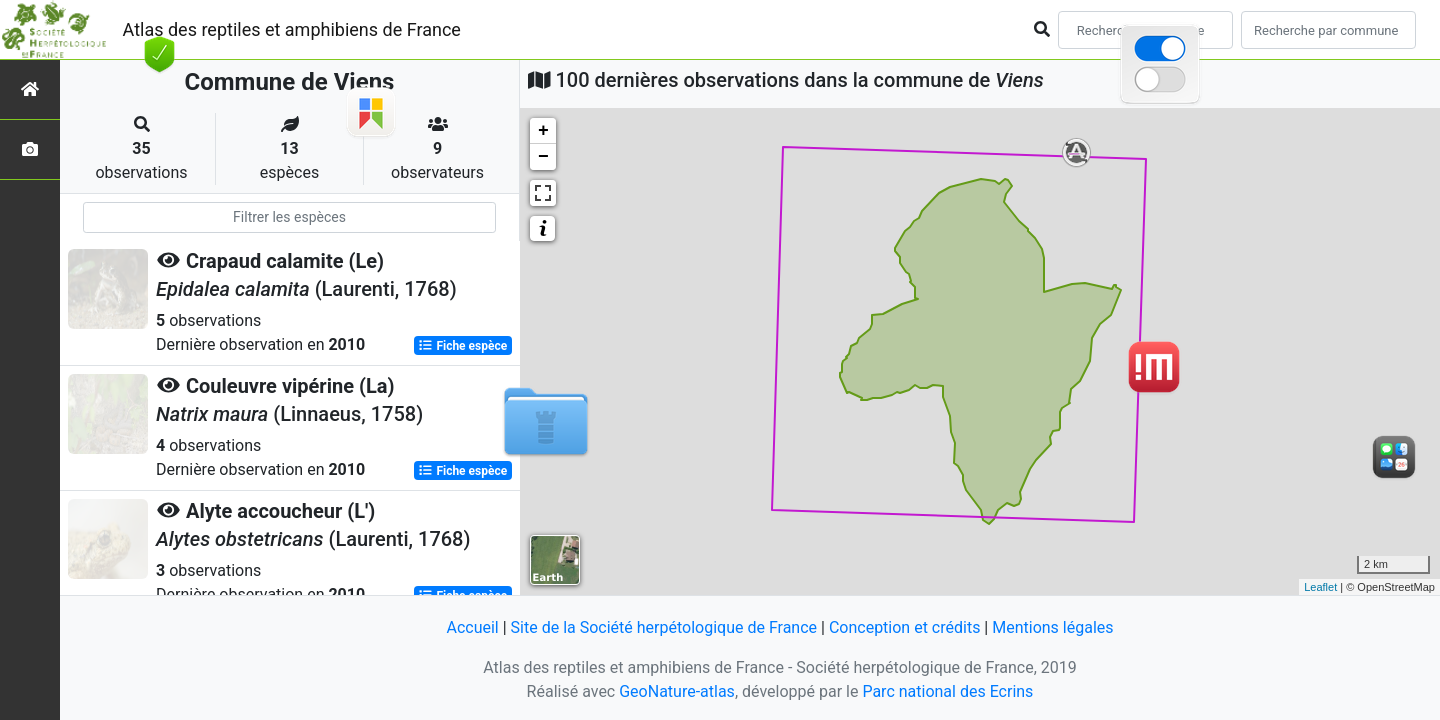 The height and width of the screenshot is (720, 1440). Describe the element at coordinates (546, 421) in the screenshot. I see `open Intego security software folder` at that location.